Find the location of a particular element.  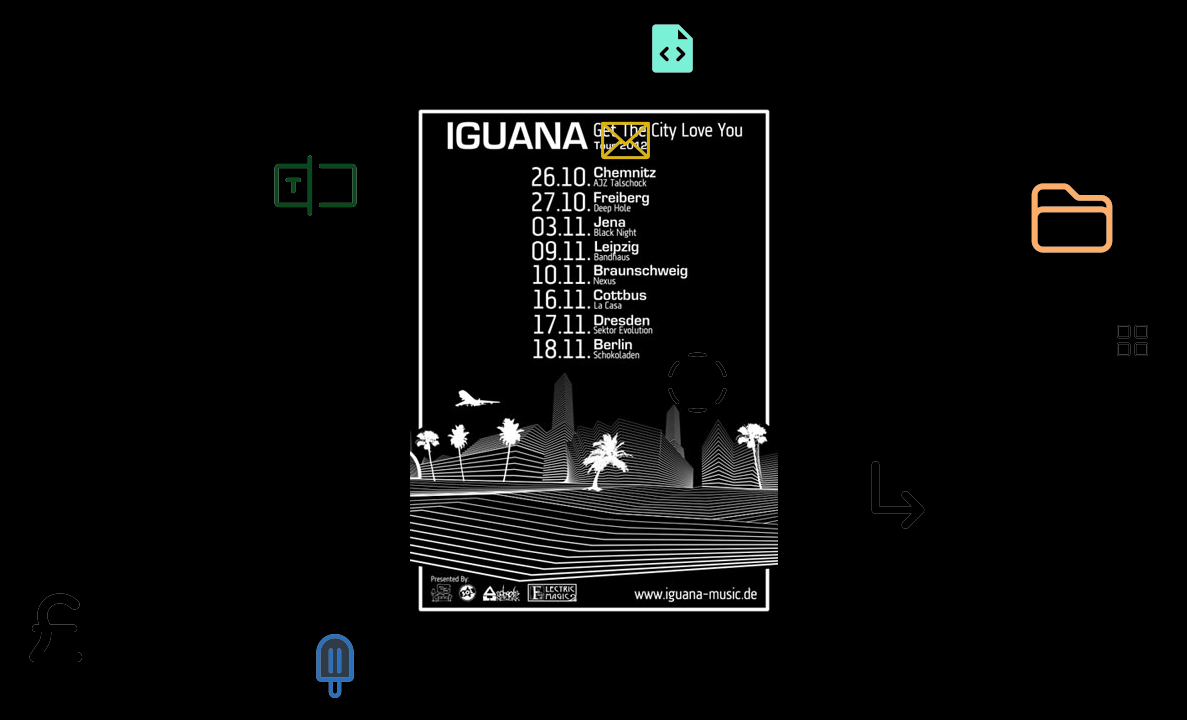

open your inbox is located at coordinates (625, 140).